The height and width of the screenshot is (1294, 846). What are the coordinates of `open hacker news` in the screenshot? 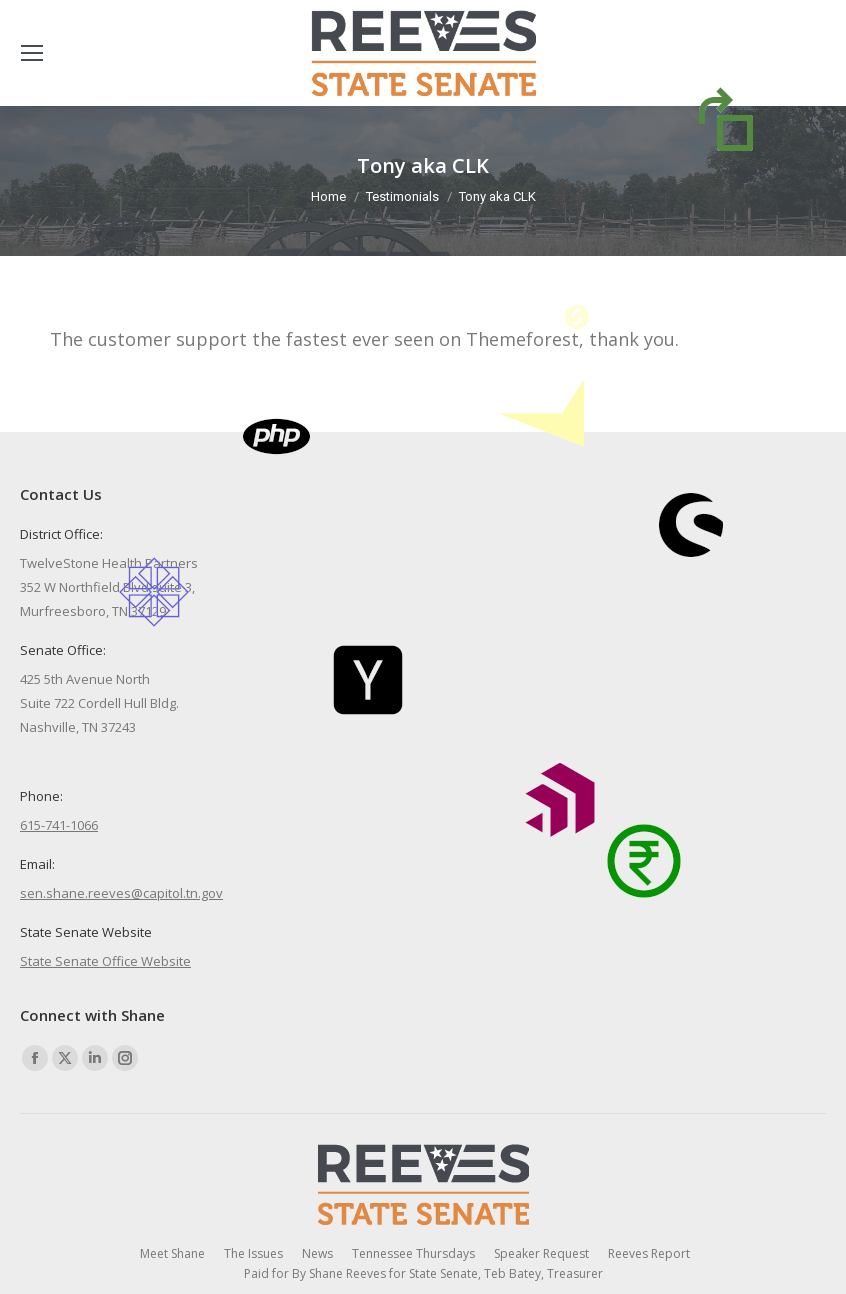 It's located at (368, 680).